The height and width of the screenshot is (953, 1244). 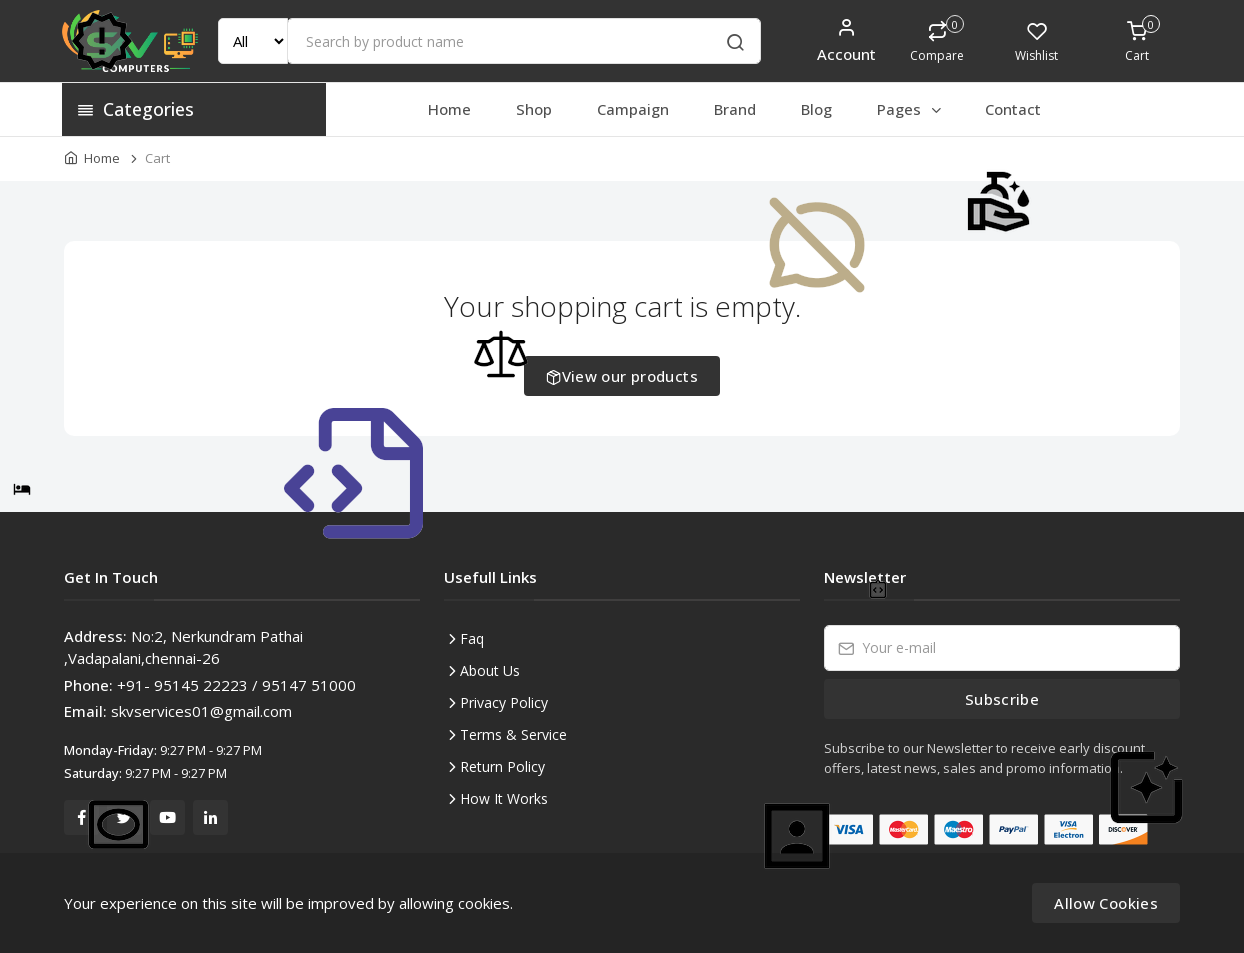 I want to click on messaging is disabled or unavailable, so click(x=817, y=245).